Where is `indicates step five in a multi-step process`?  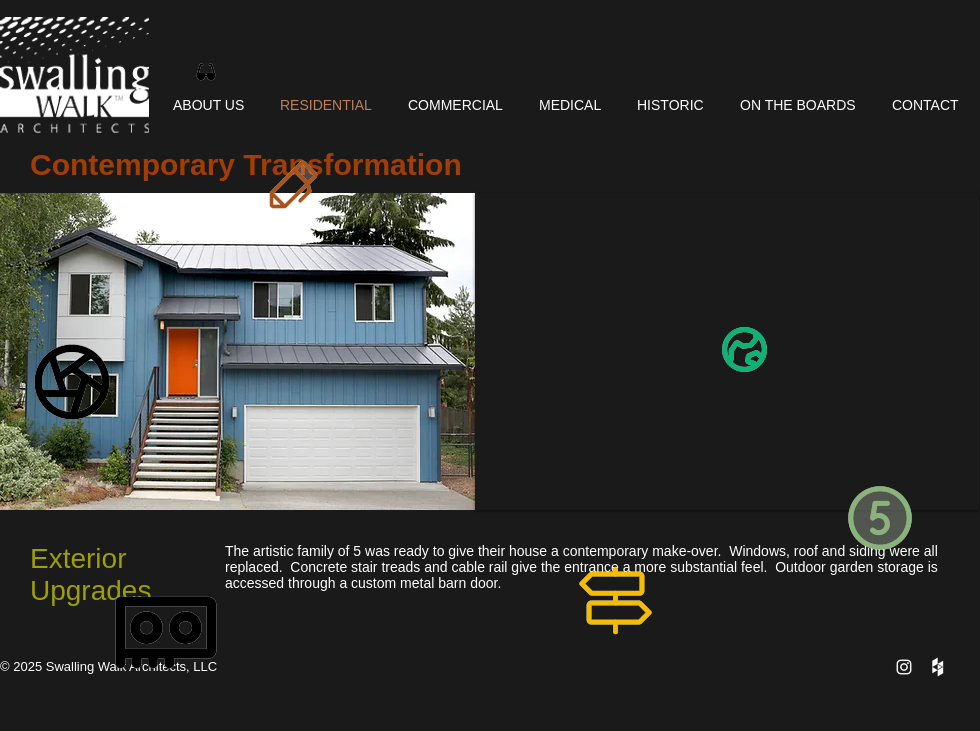 indicates step five in a multi-step process is located at coordinates (880, 518).